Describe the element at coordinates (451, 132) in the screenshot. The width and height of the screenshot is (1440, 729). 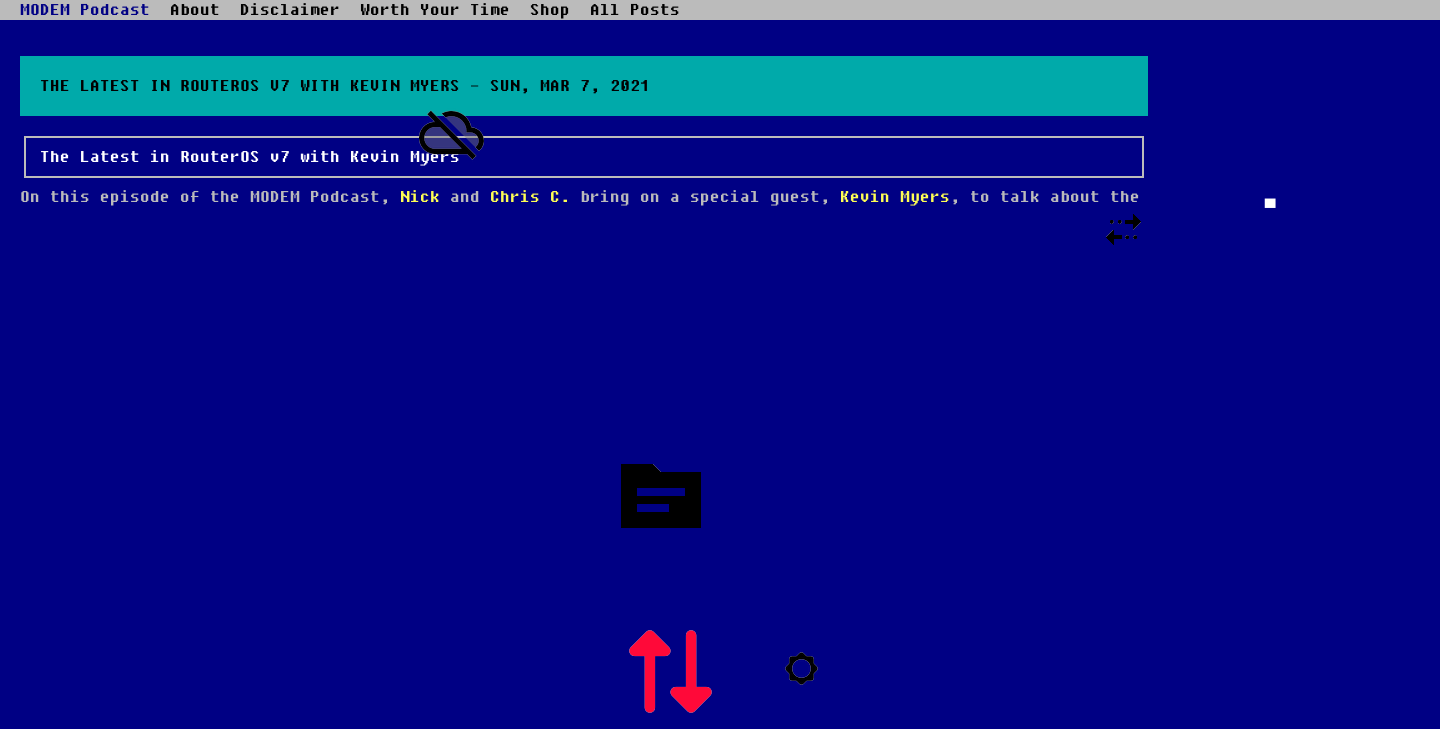
I see `indicates no cloud connection available` at that location.